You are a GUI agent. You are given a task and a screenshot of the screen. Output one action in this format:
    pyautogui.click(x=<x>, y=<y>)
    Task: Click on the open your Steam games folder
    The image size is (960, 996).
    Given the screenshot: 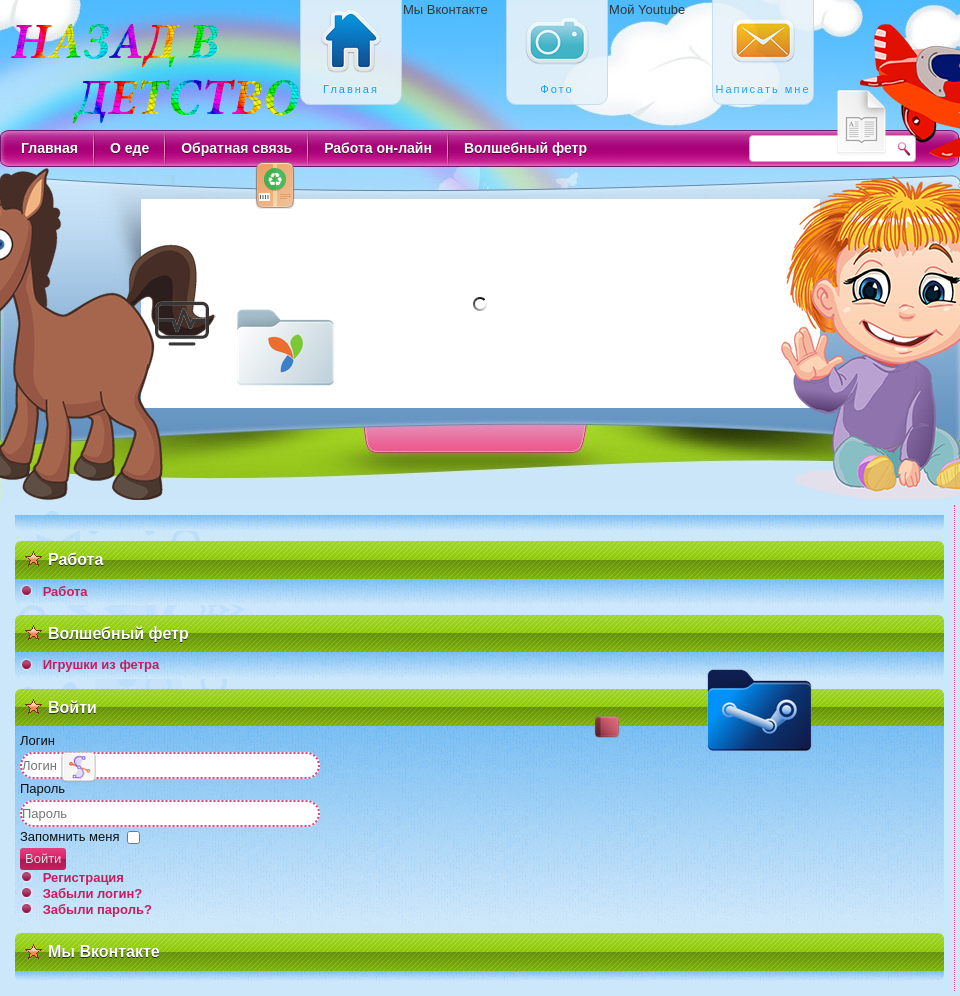 What is the action you would take?
    pyautogui.click(x=759, y=713)
    